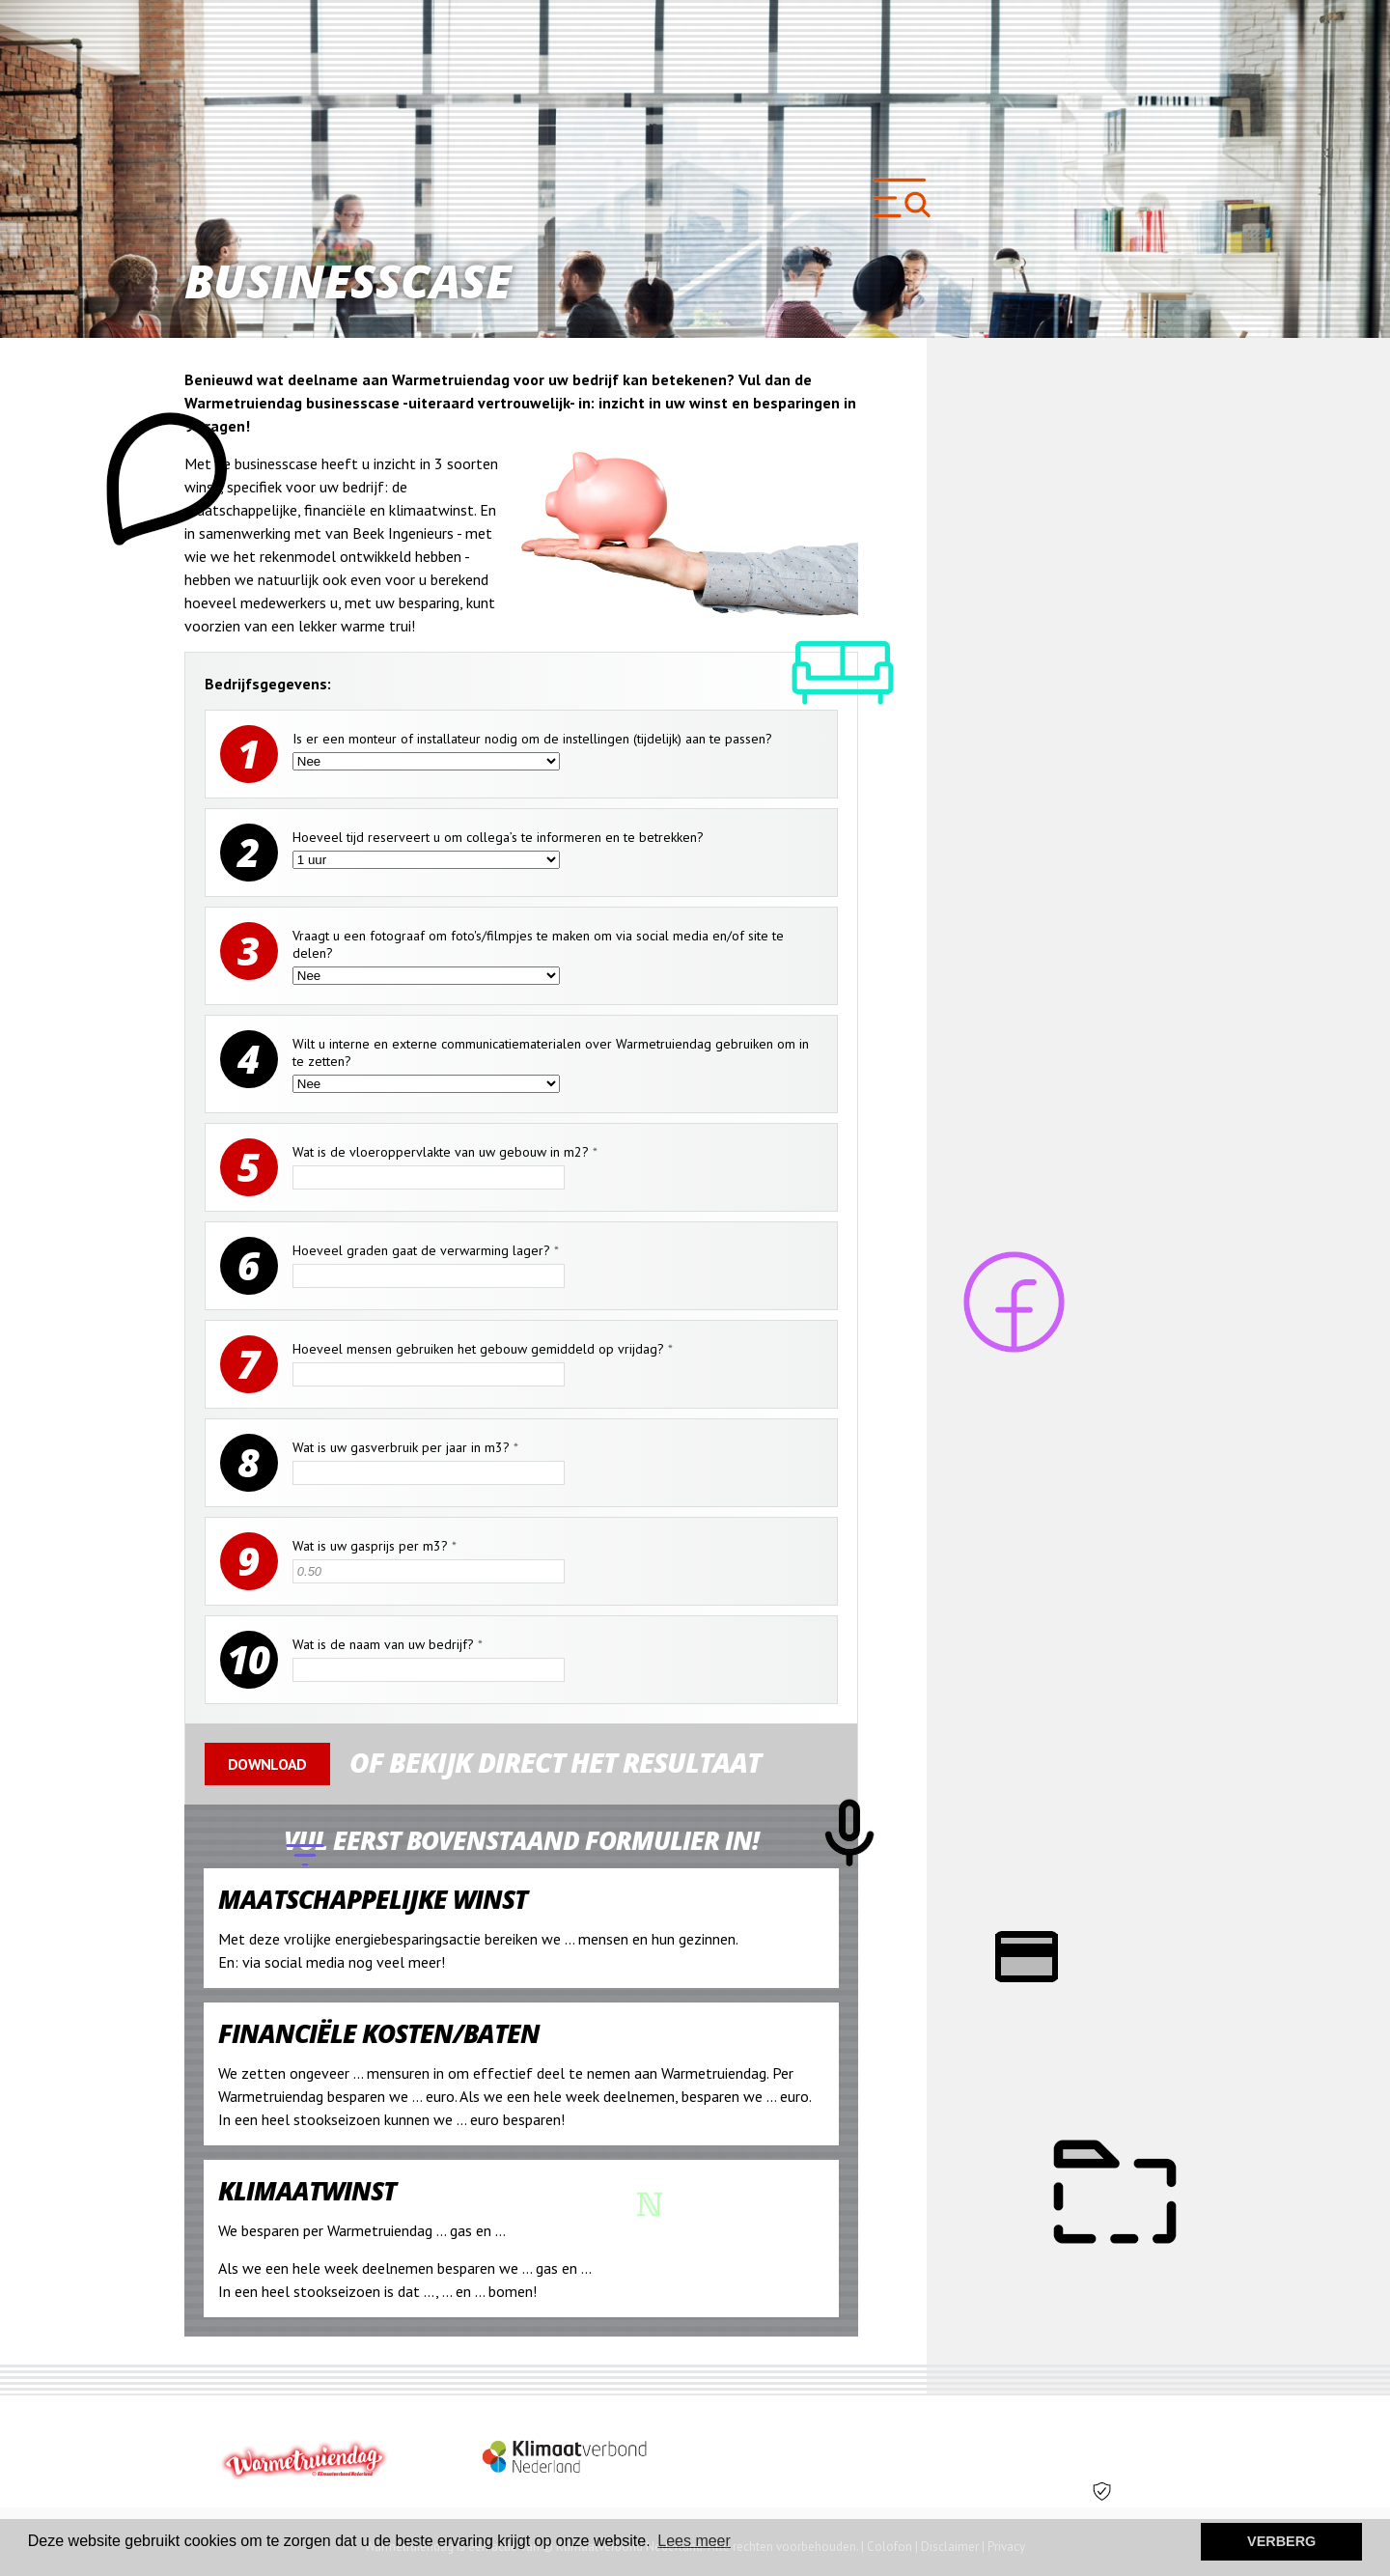 The image size is (1390, 2576). I want to click on search within a list or document, so click(900, 198).